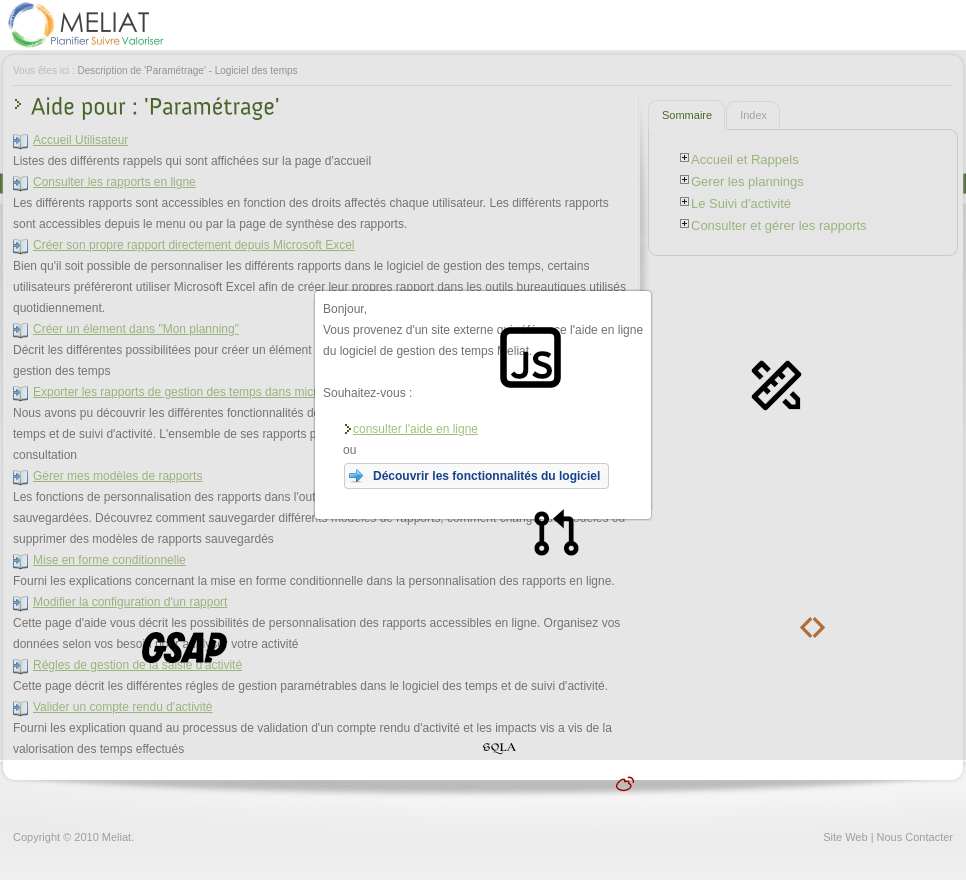 The image size is (966, 880). What do you see at coordinates (530, 357) in the screenshot?
I see `indicates a JavaScript file or code component` at bounding box center [530, 357].